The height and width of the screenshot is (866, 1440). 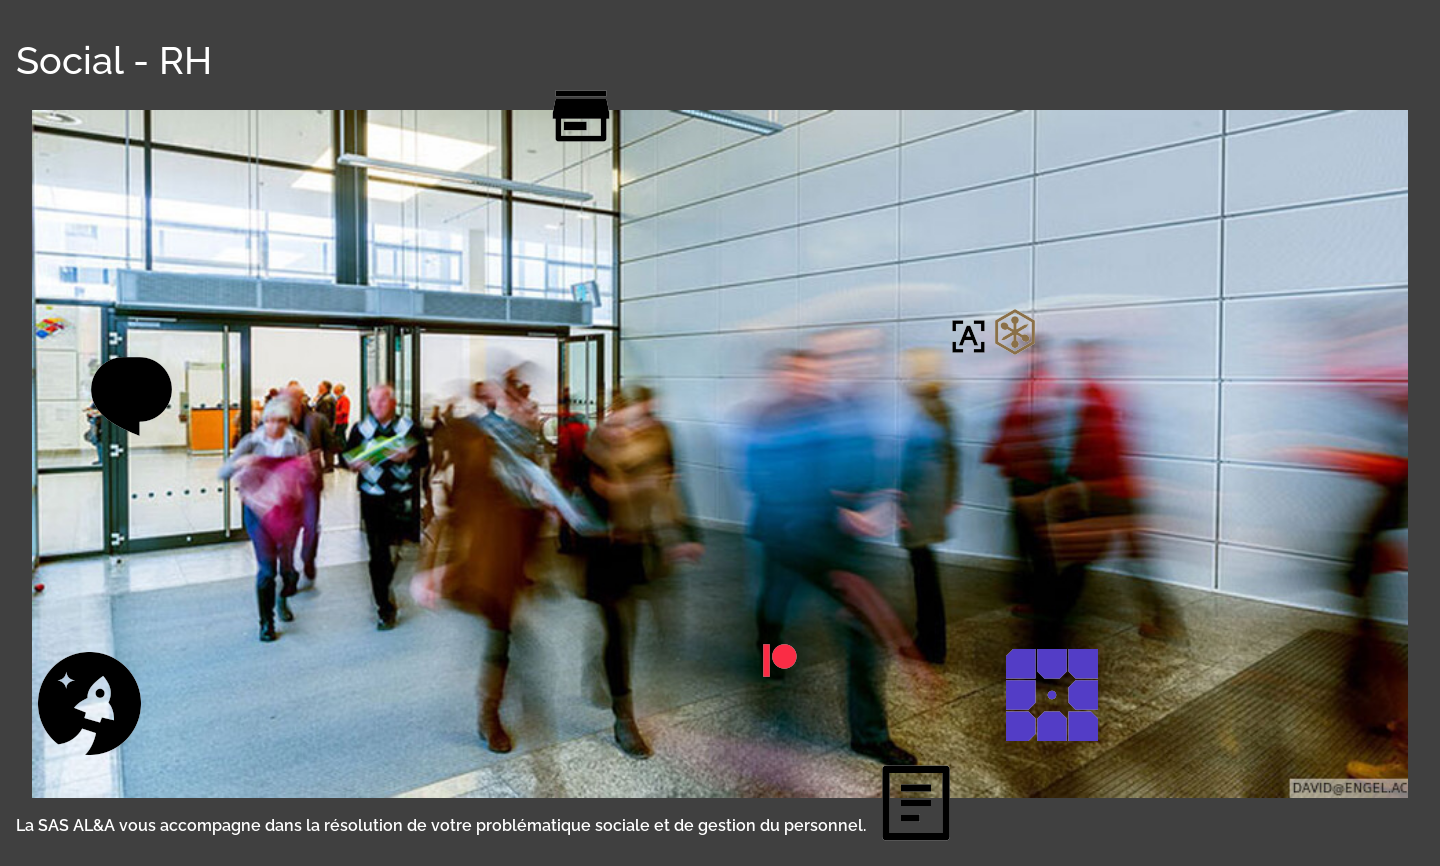 What do you see at coordinates (131, 393) in the screenshot?
I see `open chat or messaging` at bounding box center [131, 393].